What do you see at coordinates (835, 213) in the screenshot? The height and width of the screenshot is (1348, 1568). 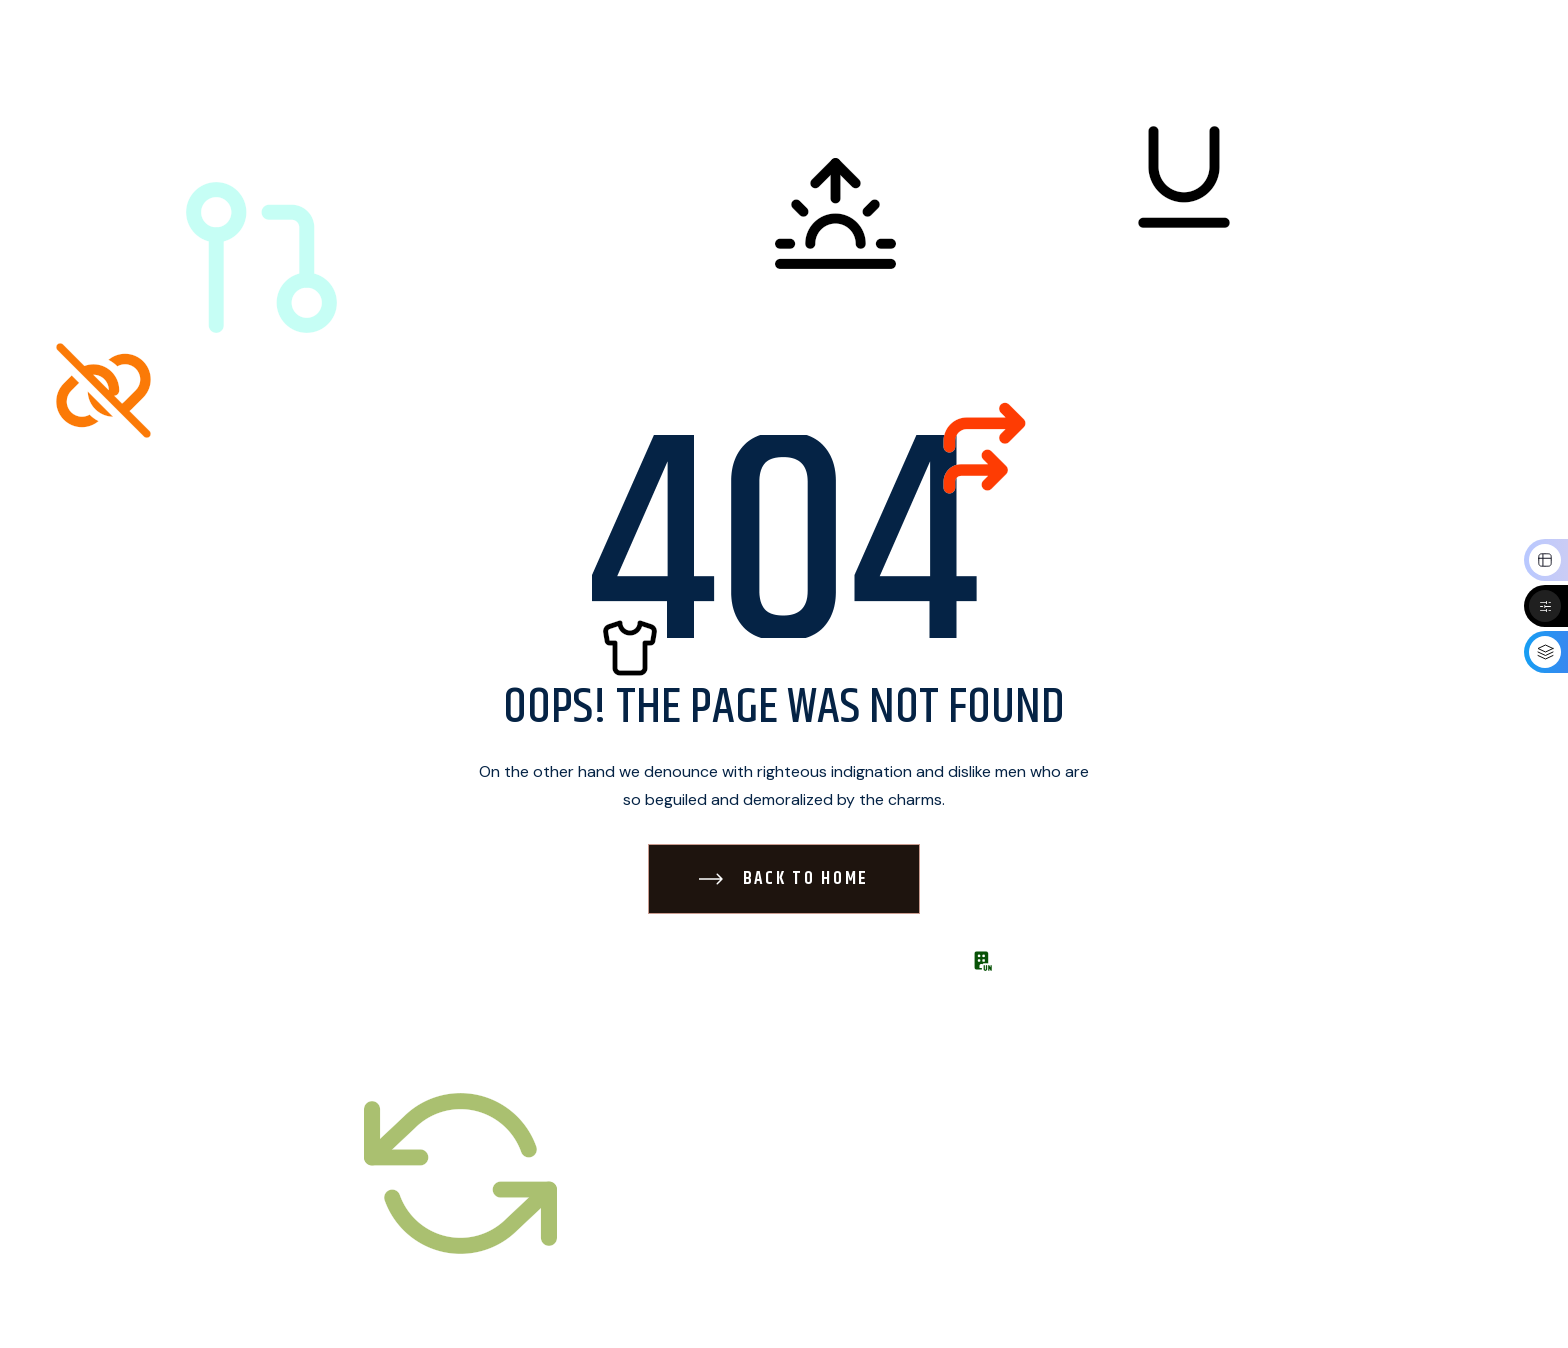 I see `indicates sunrise or morning time` at bounding box center [835, 213].